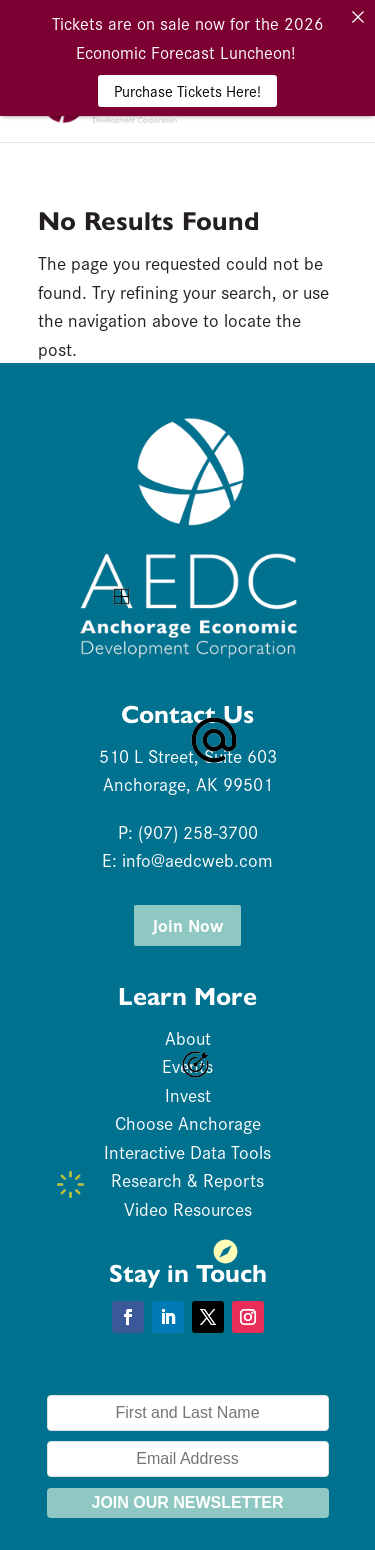  What do you see at coordinates (225, 1251) in the screenshot?
I see `navigate or explore directions` at bounding box center [225, 1251].